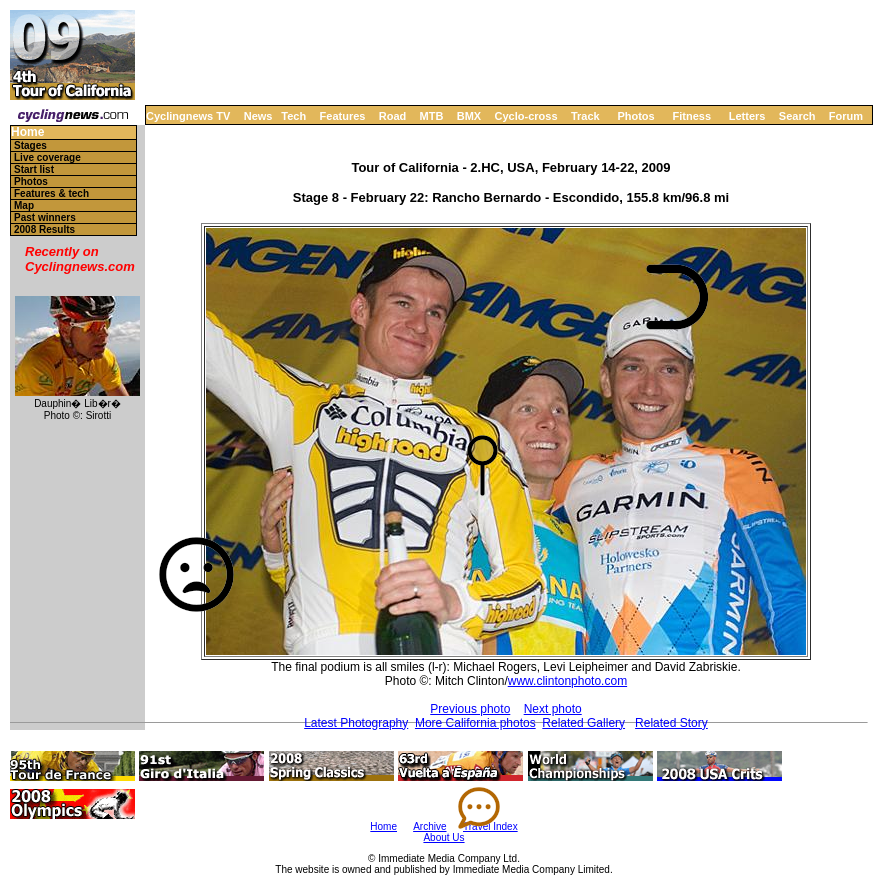  What do you see at coordinates (673, 297) in the screenshot?
I see `indicates a proper superset relationship in mathematical notation` at bounding box center [673, 297].